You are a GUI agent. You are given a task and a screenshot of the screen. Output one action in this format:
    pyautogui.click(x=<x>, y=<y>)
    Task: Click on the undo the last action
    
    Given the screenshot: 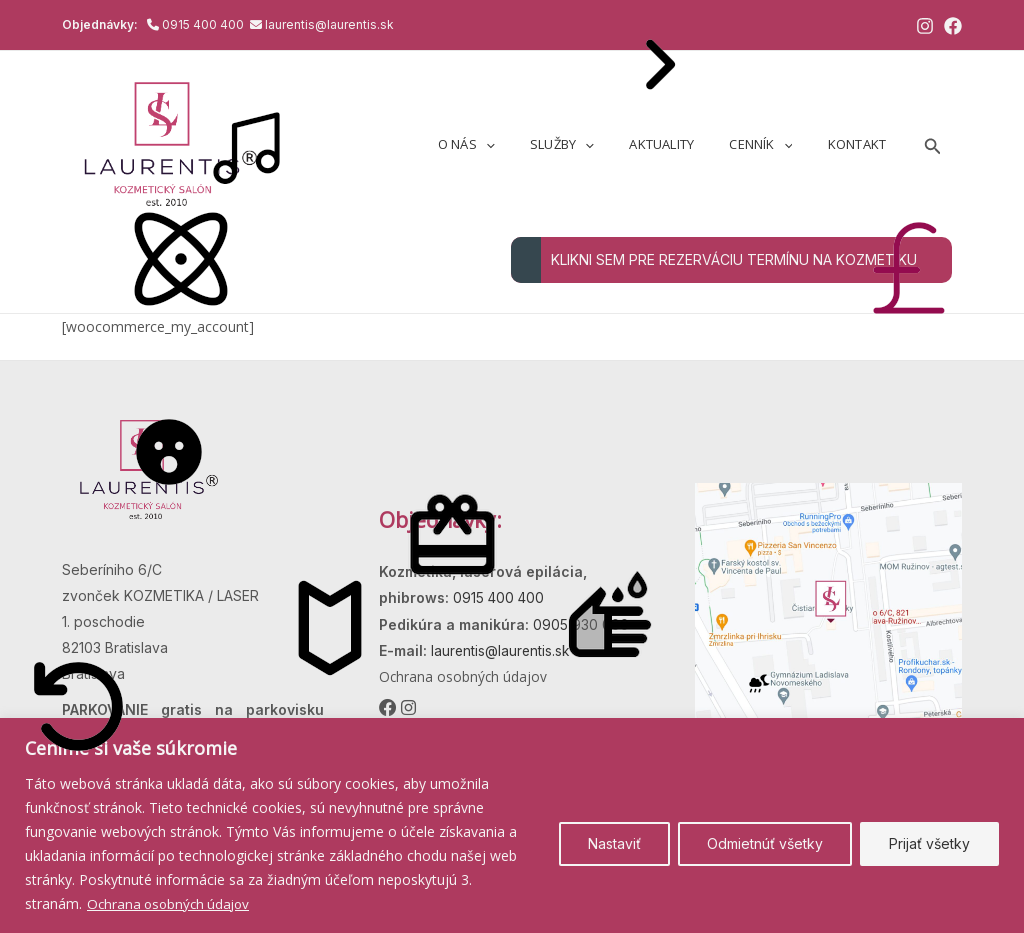 What is the action you would take?
    pyautogui.click(x=78, y=706)
    